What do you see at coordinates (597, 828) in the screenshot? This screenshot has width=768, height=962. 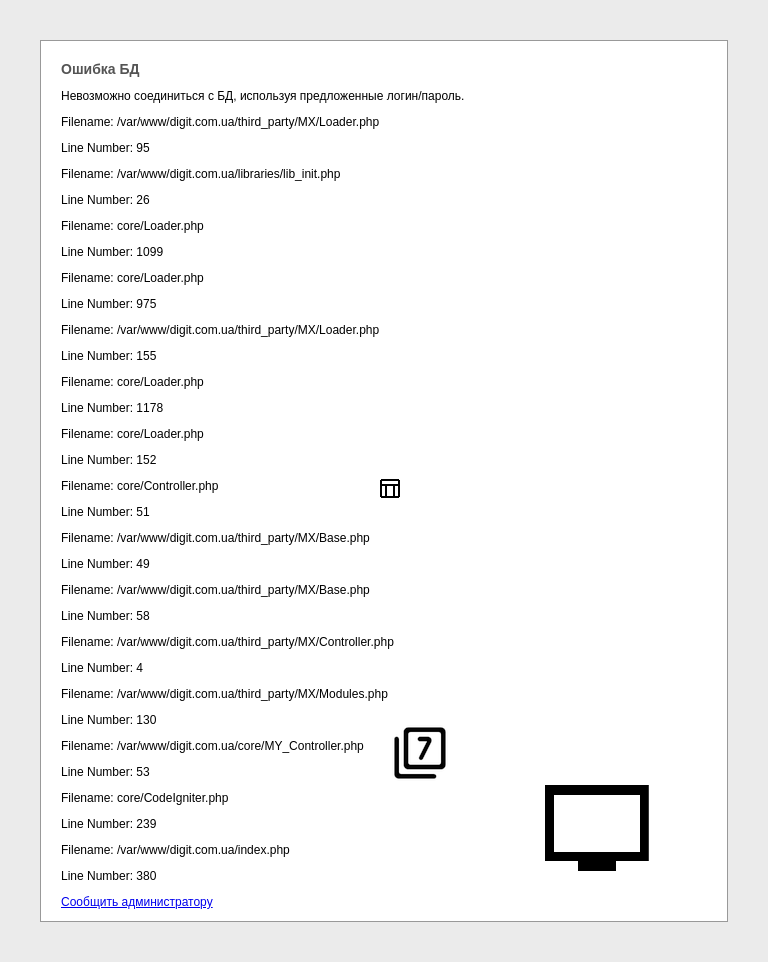 I see `access tv or display settings` at bounding box center [597, 828].